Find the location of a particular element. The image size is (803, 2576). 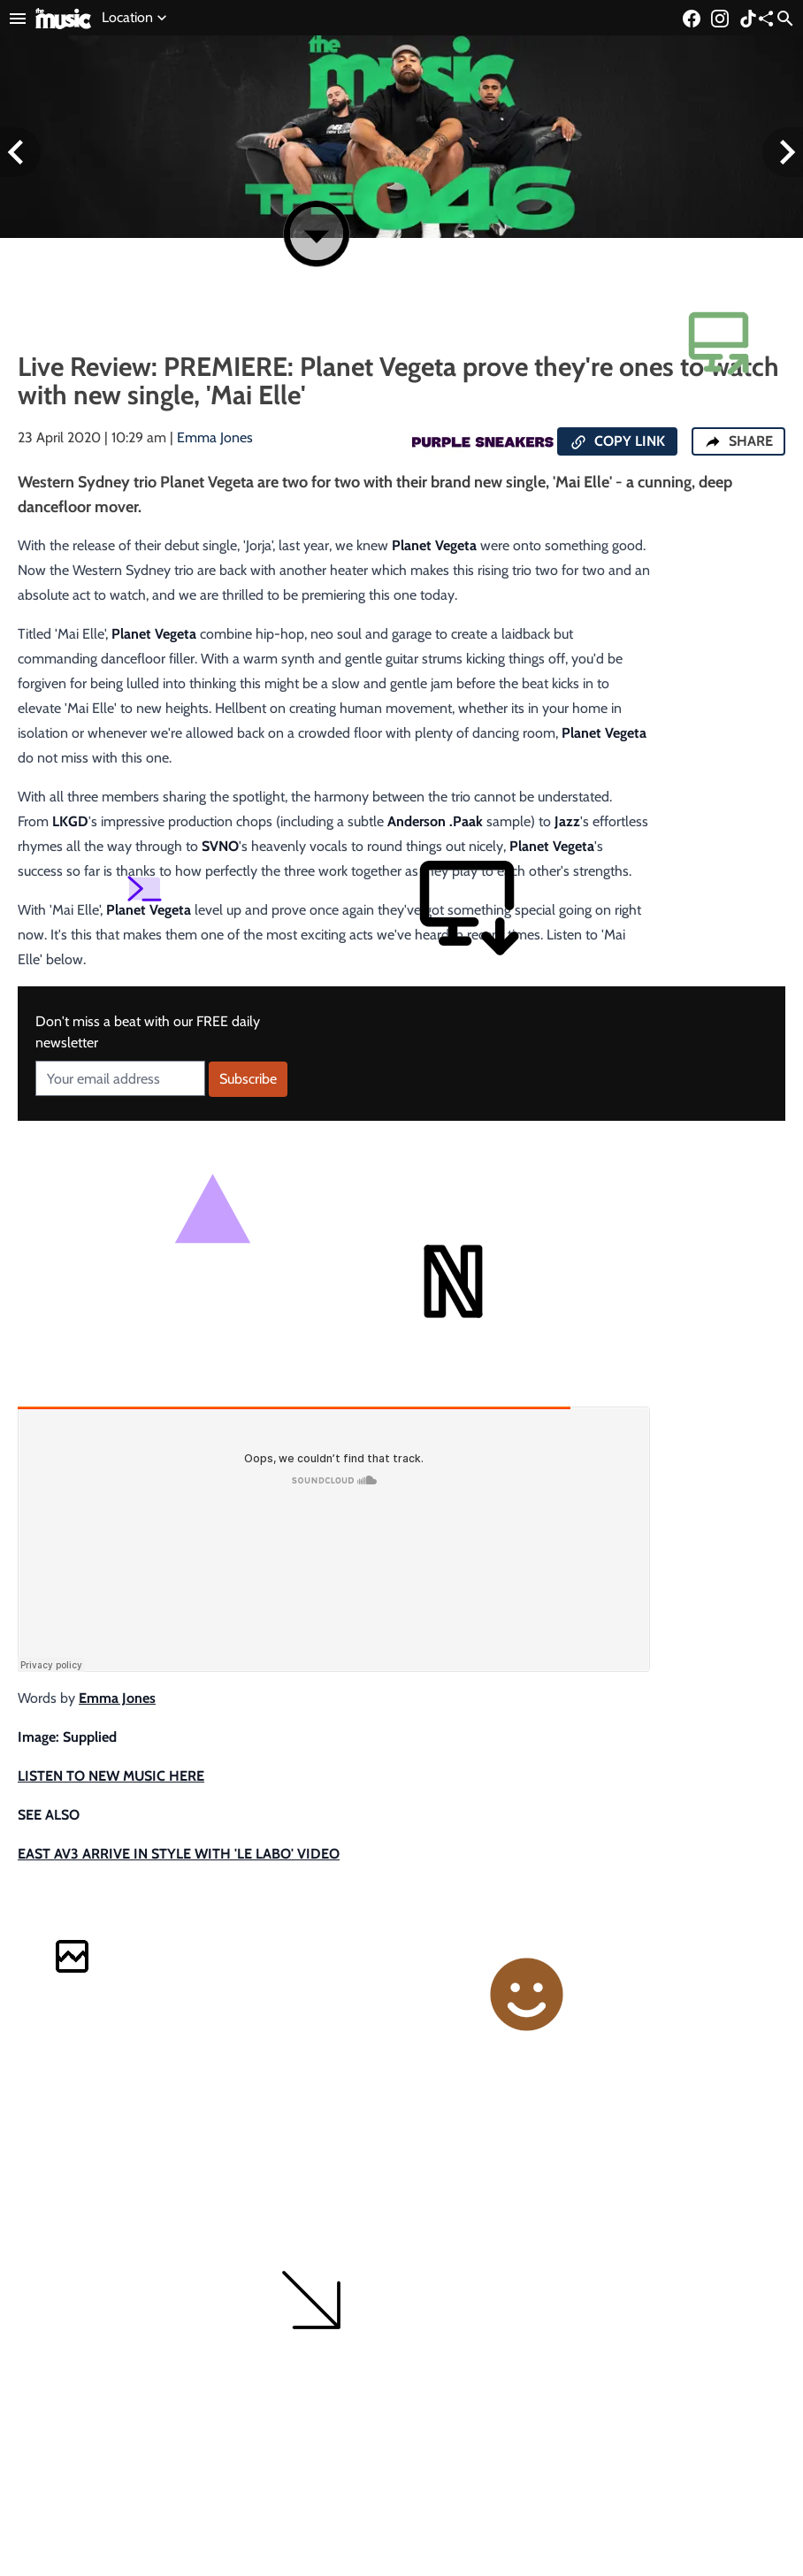

open the command line terminal is located at coordinates (144, 888).